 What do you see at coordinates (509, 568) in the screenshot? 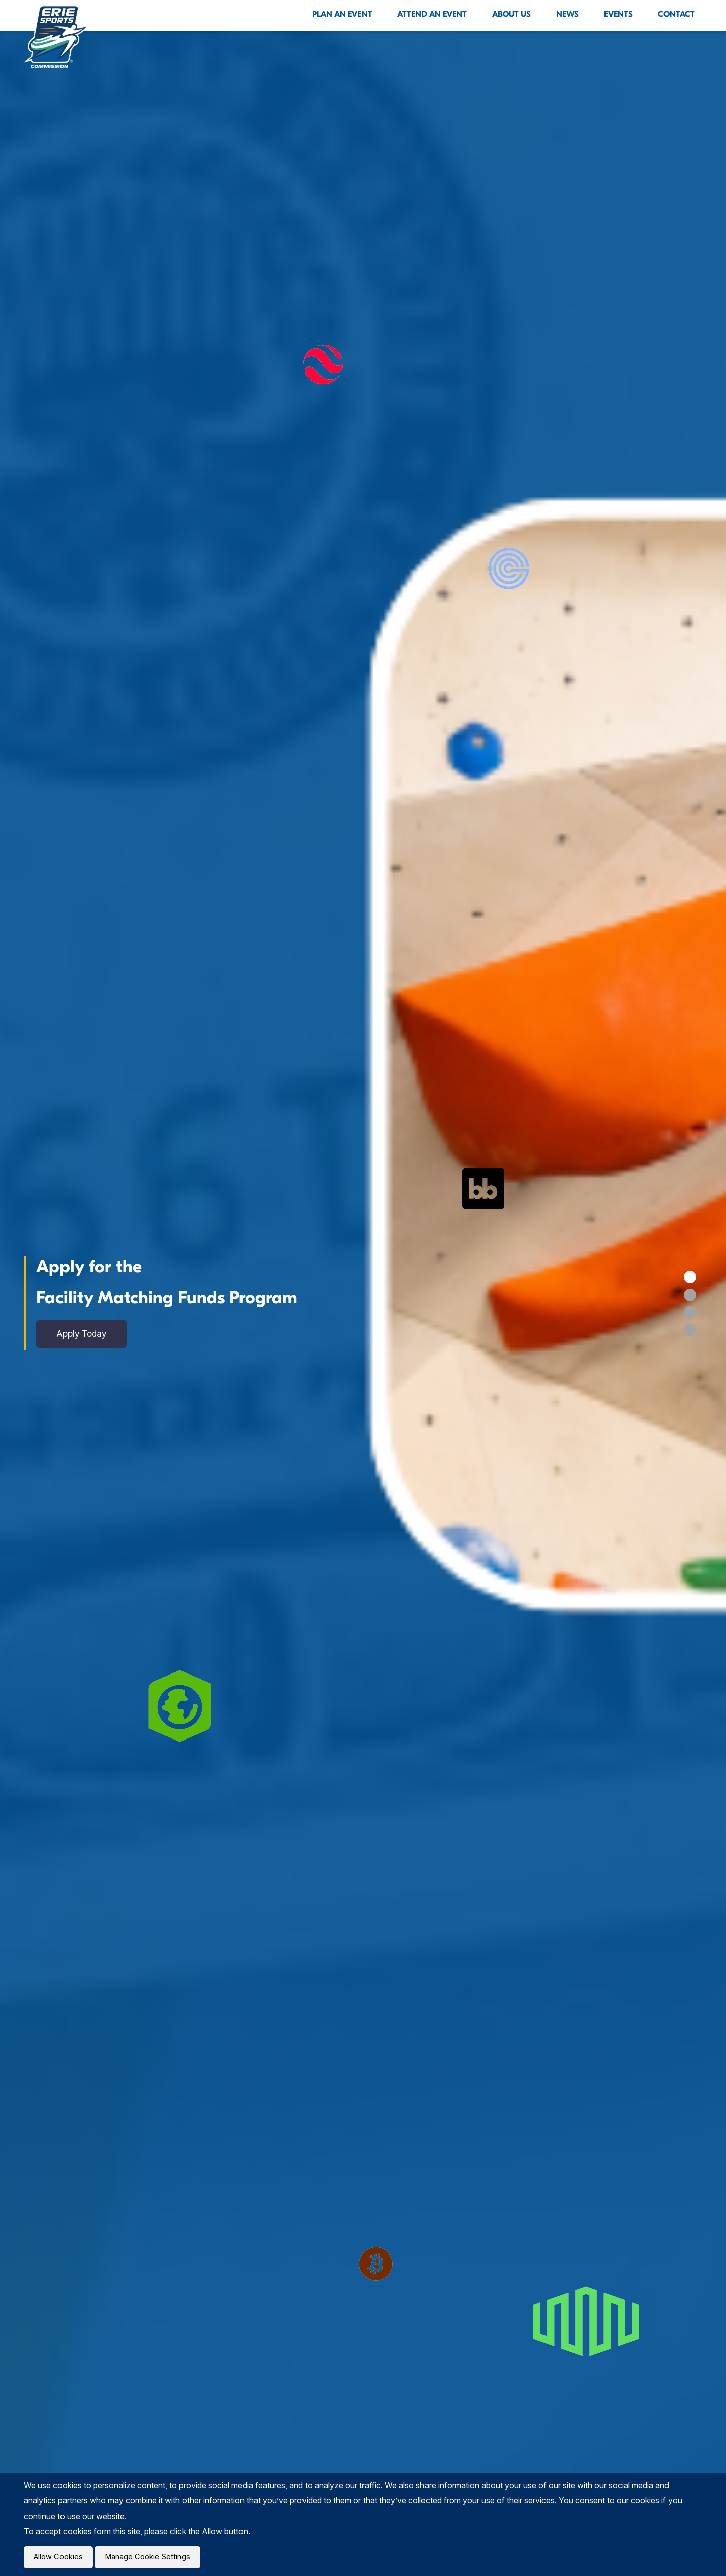
I see `greptimedb logo` at bounding box center [509, 568].